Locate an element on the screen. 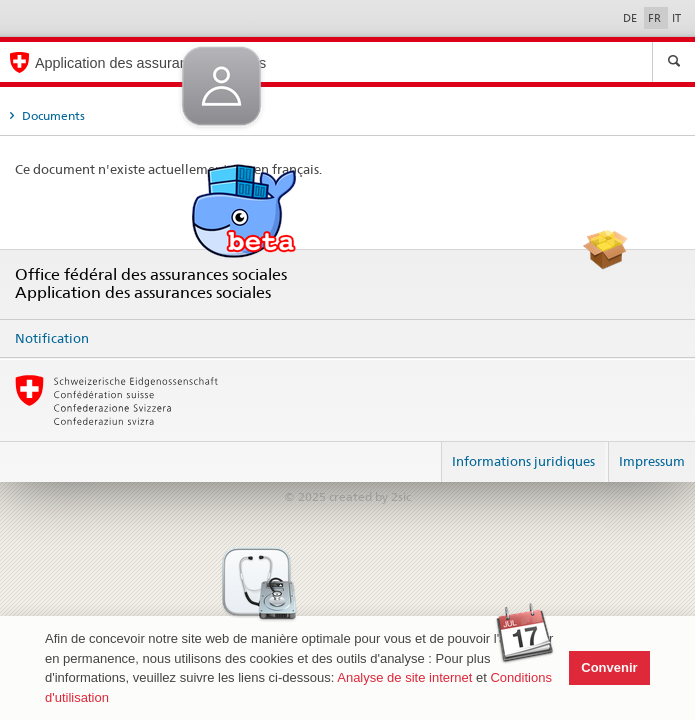 This screenshot has width=695, height=720. install a software package bundle is located at coordinates (606, 249).